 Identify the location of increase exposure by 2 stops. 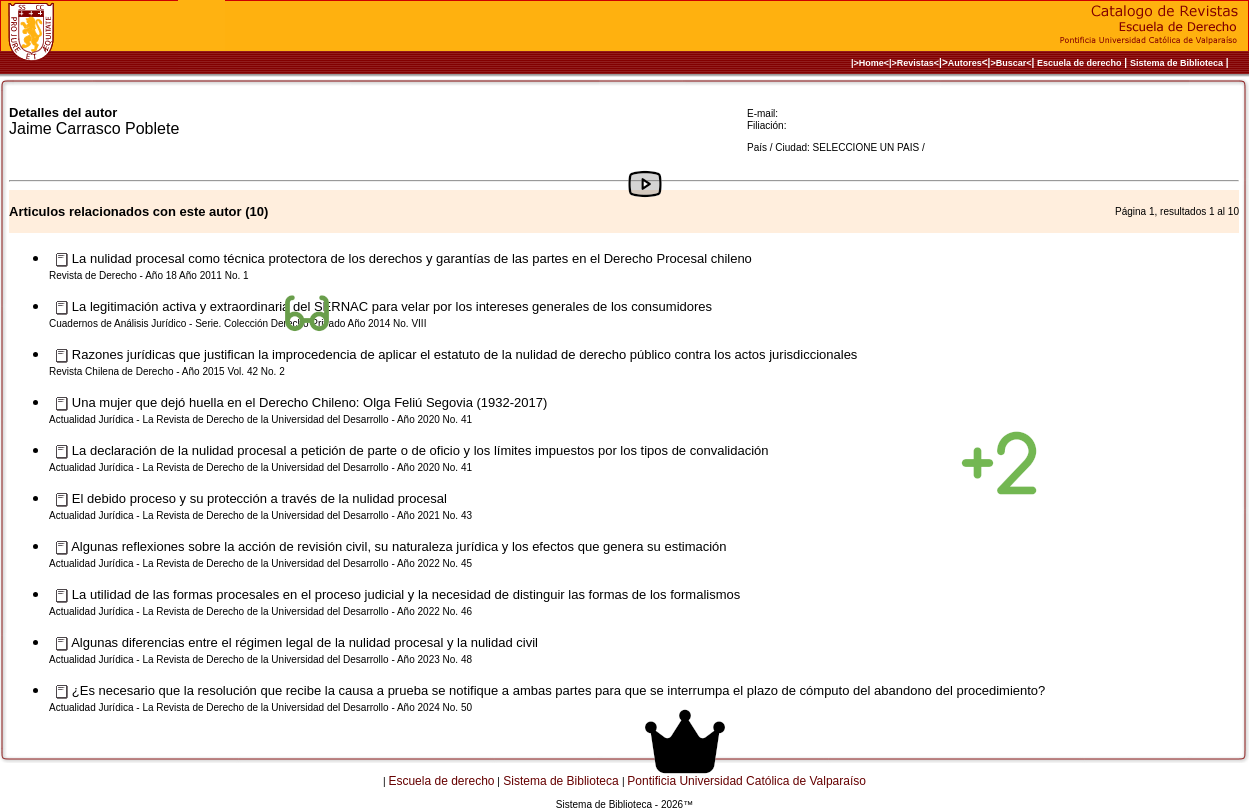
(1001, 463).